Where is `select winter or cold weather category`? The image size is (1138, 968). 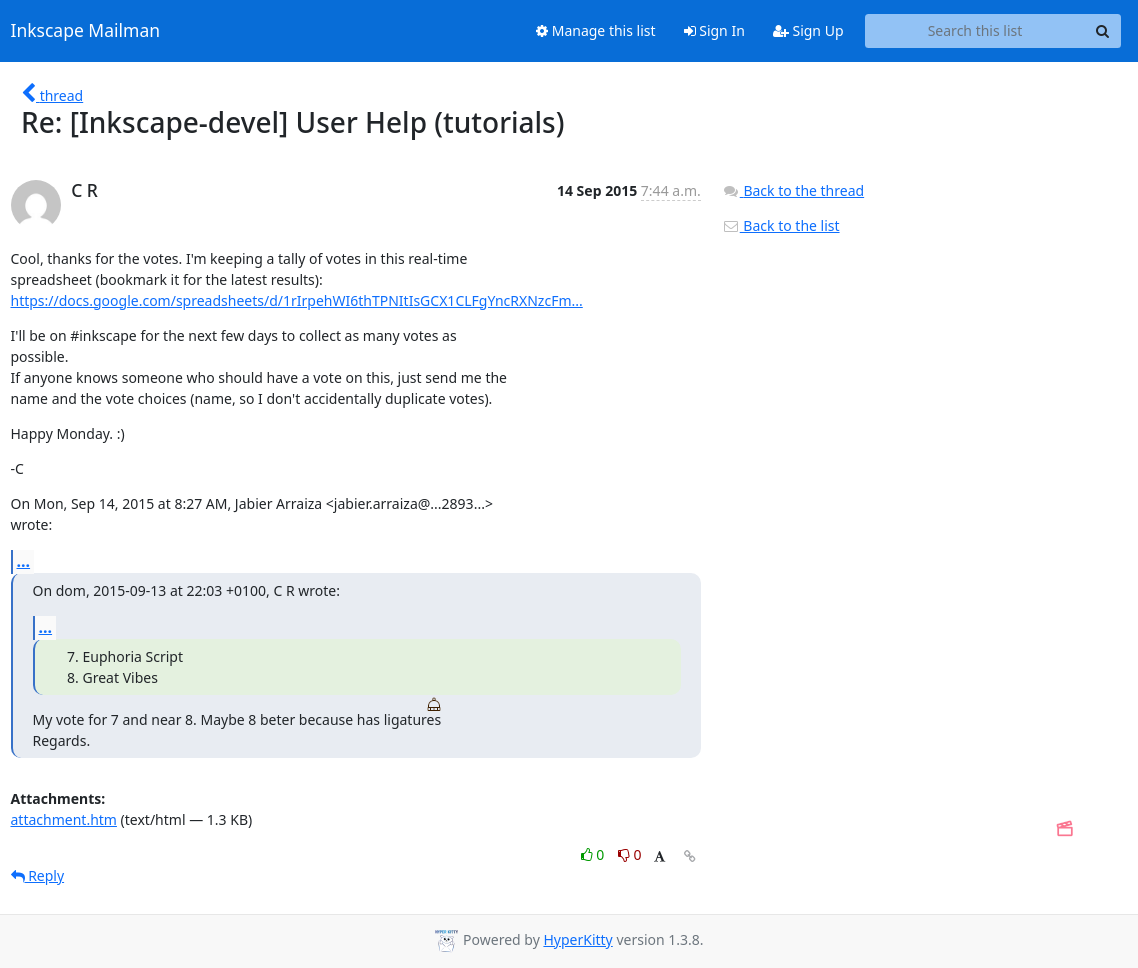 select winter or cold weather category is located at coordinates (434, 705).